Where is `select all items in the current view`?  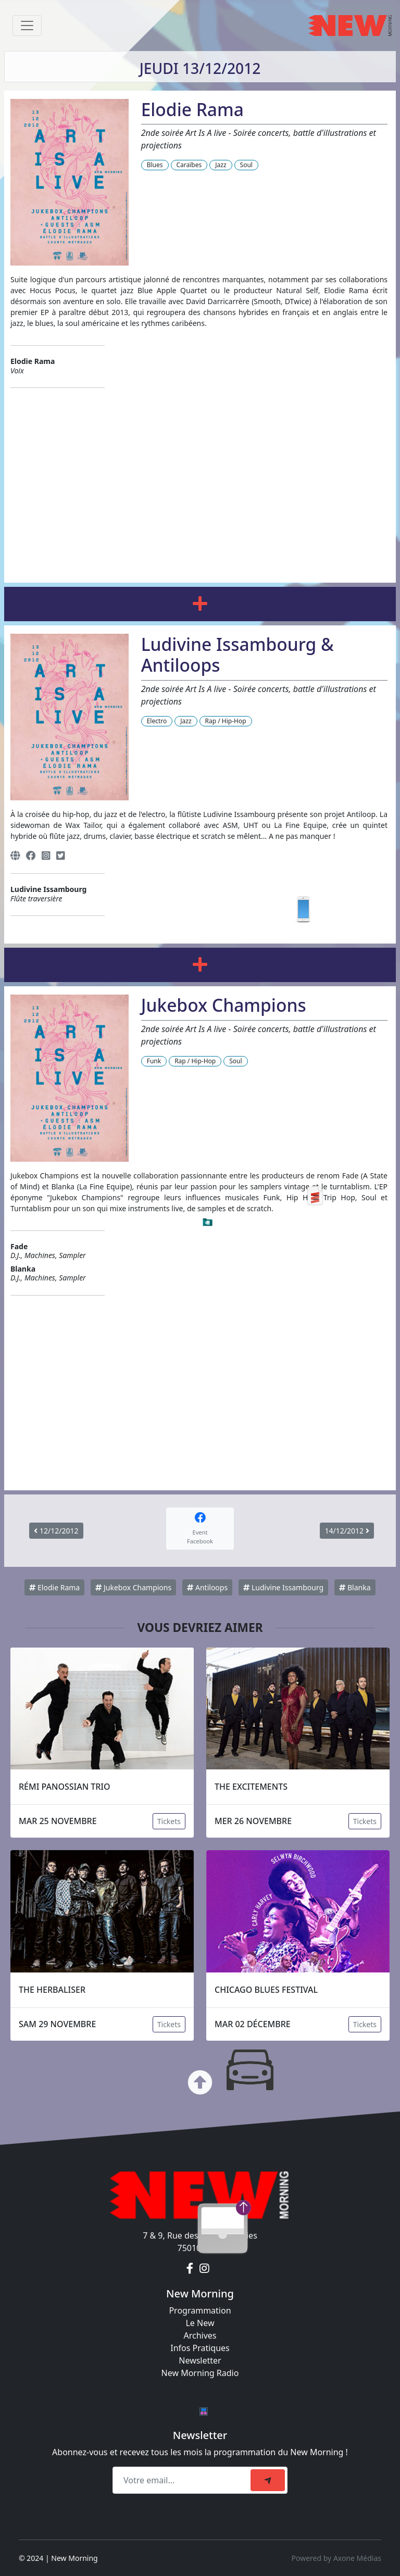
select all items in the current view is located at coordinates (204, 2411).